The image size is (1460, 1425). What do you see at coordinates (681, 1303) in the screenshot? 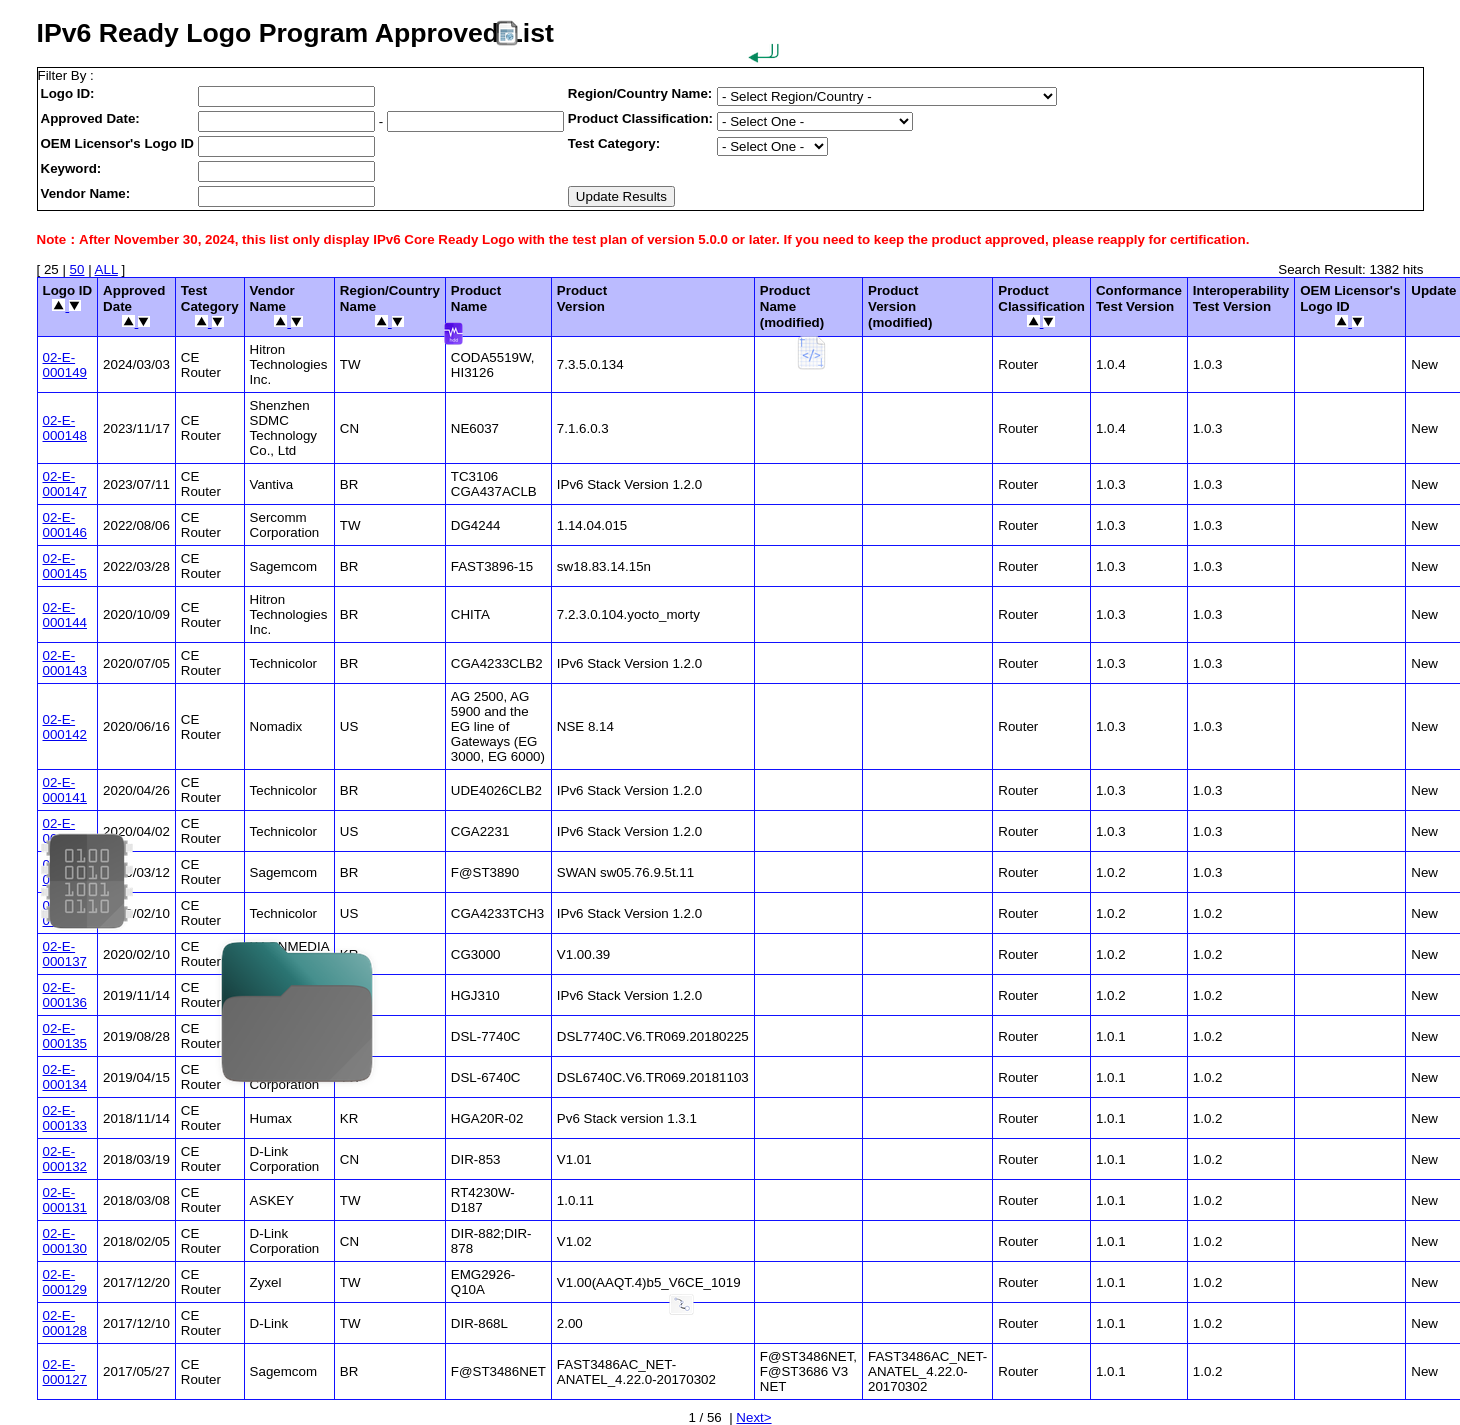
I see `open a karbon vector graphics file` at bounding box center [681, 1303].